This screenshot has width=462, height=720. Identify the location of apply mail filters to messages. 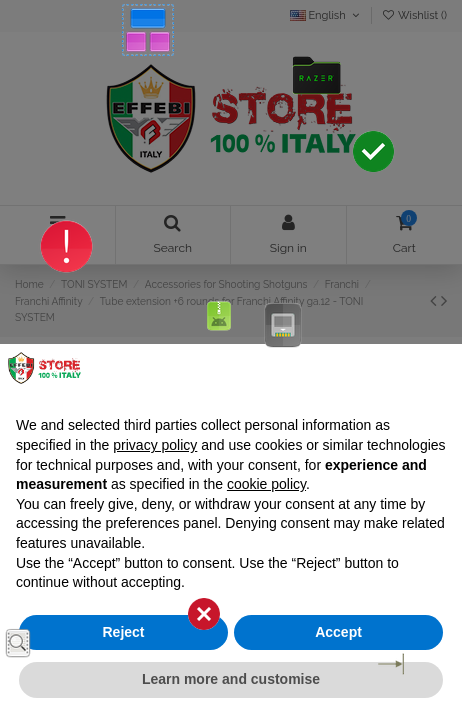
(373, 151).